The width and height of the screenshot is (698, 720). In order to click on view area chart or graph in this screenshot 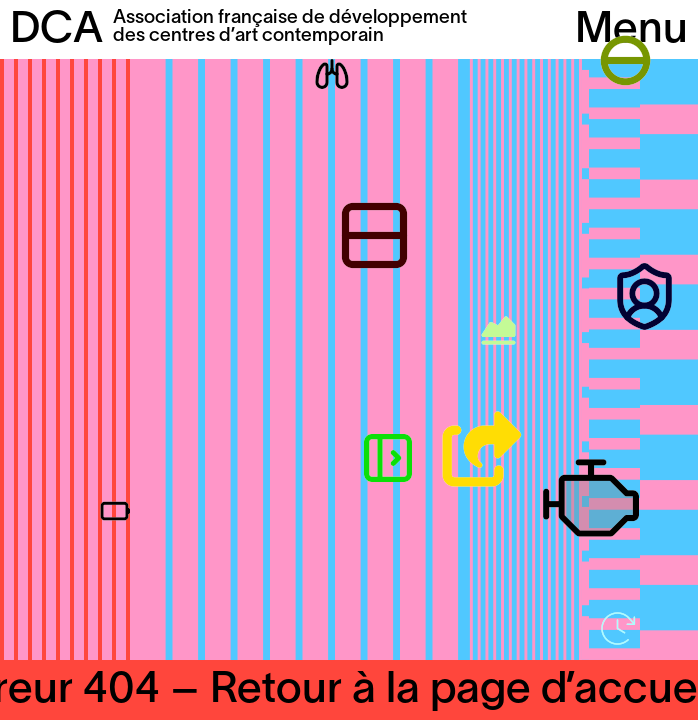, I will do `click(498, 329)`.